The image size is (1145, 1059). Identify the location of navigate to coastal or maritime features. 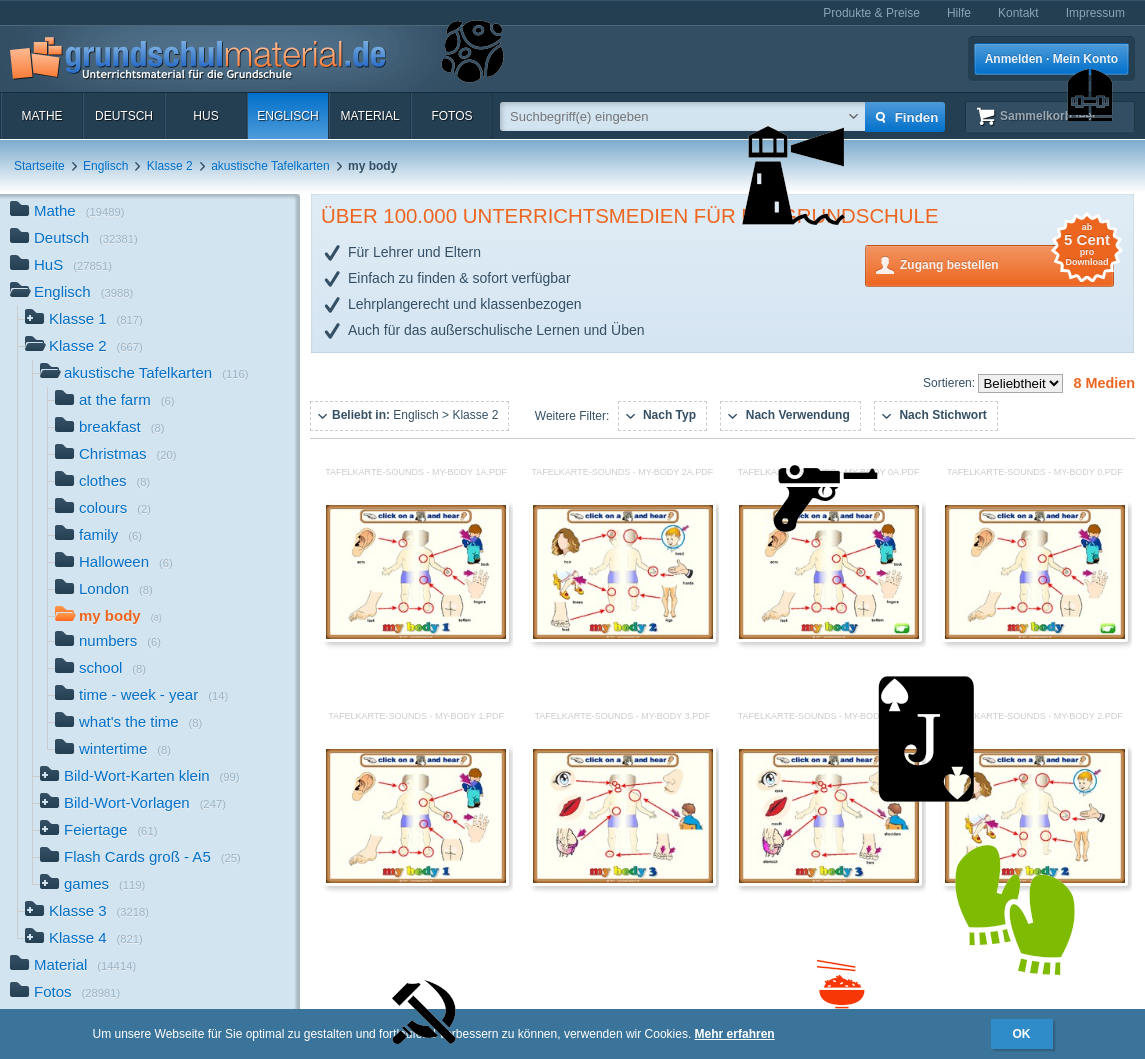
(794, 173).